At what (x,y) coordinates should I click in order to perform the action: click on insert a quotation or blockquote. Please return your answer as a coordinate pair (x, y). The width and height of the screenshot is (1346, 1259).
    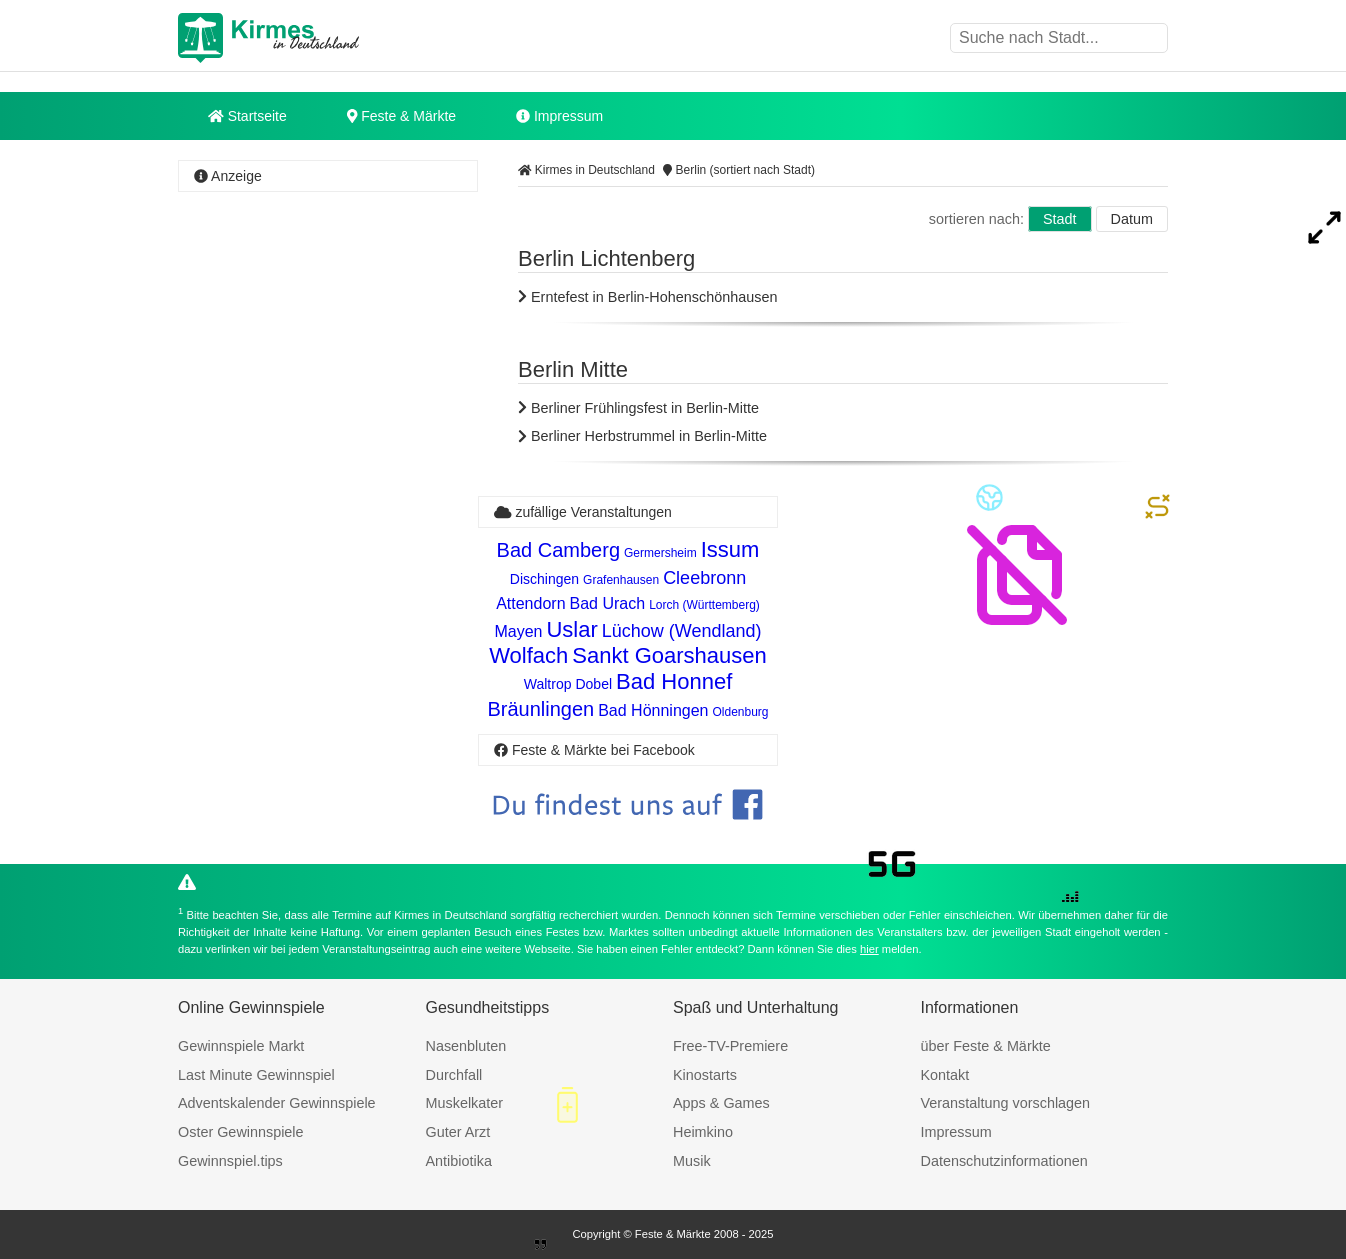
    Looking at the image, I should click on (540, 1244).